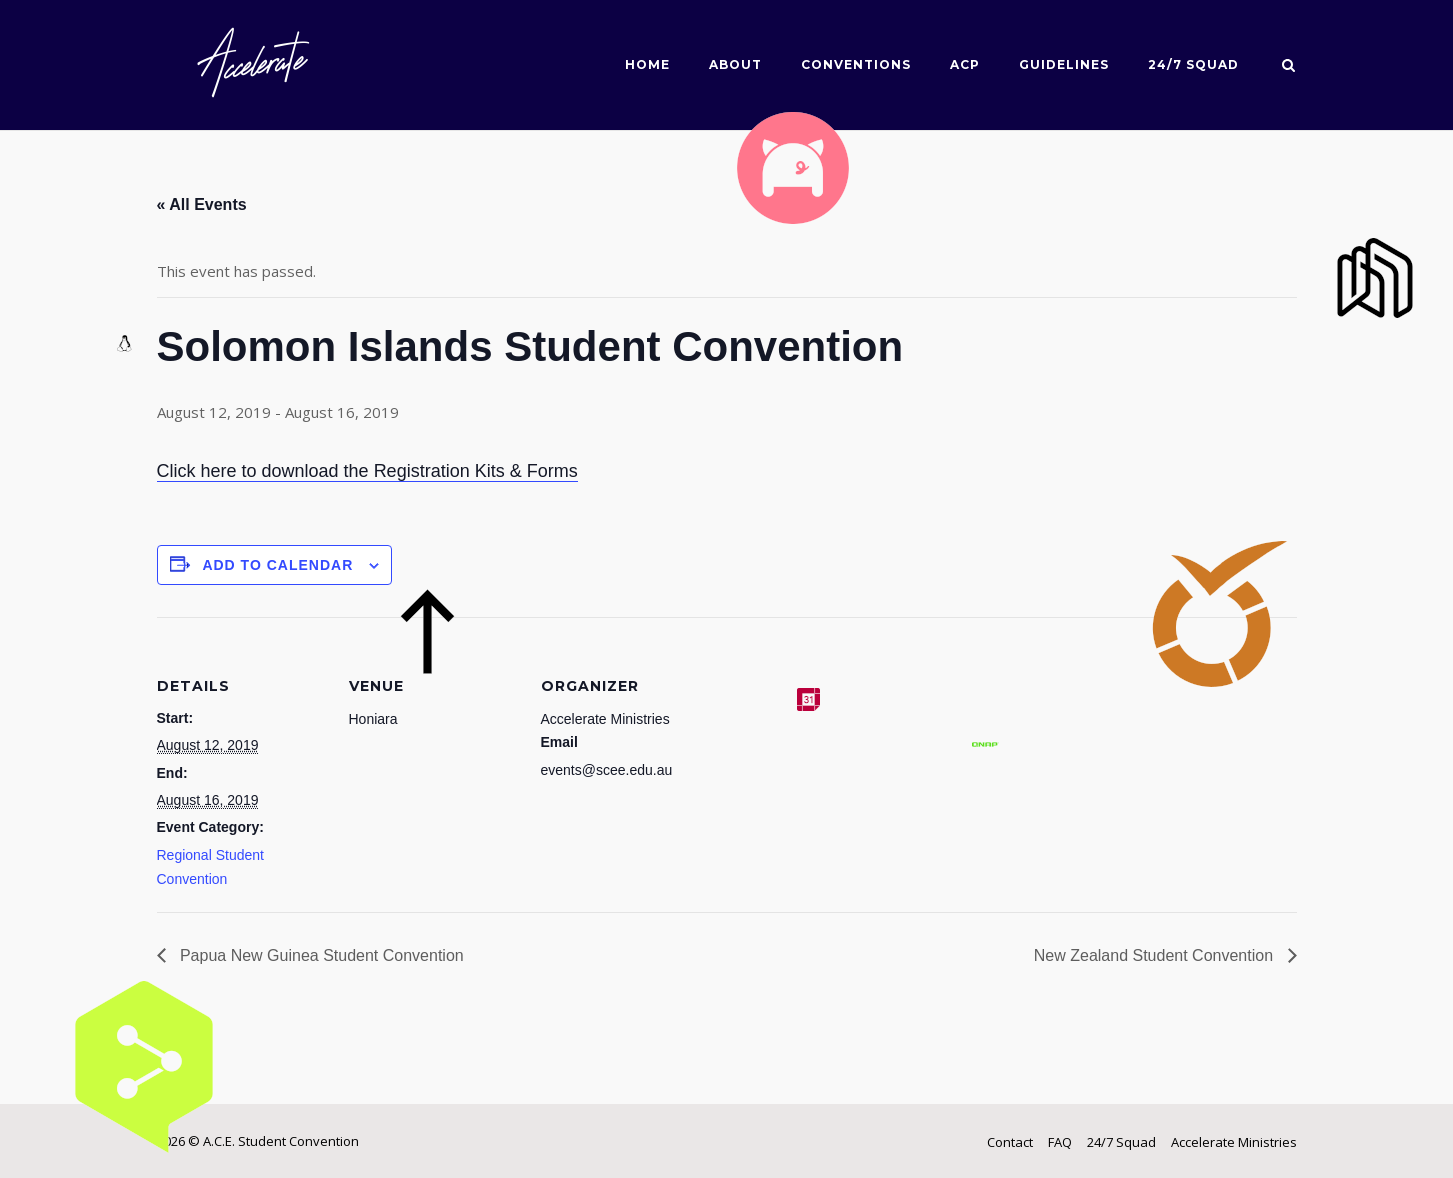 The height and width of the screenshot is (1178, 1453). What do you see at coordinates (1375, 278) in the screenshot?
I see `nhost backend-as-a-service platform logo` at bounding box center [1375, 278].